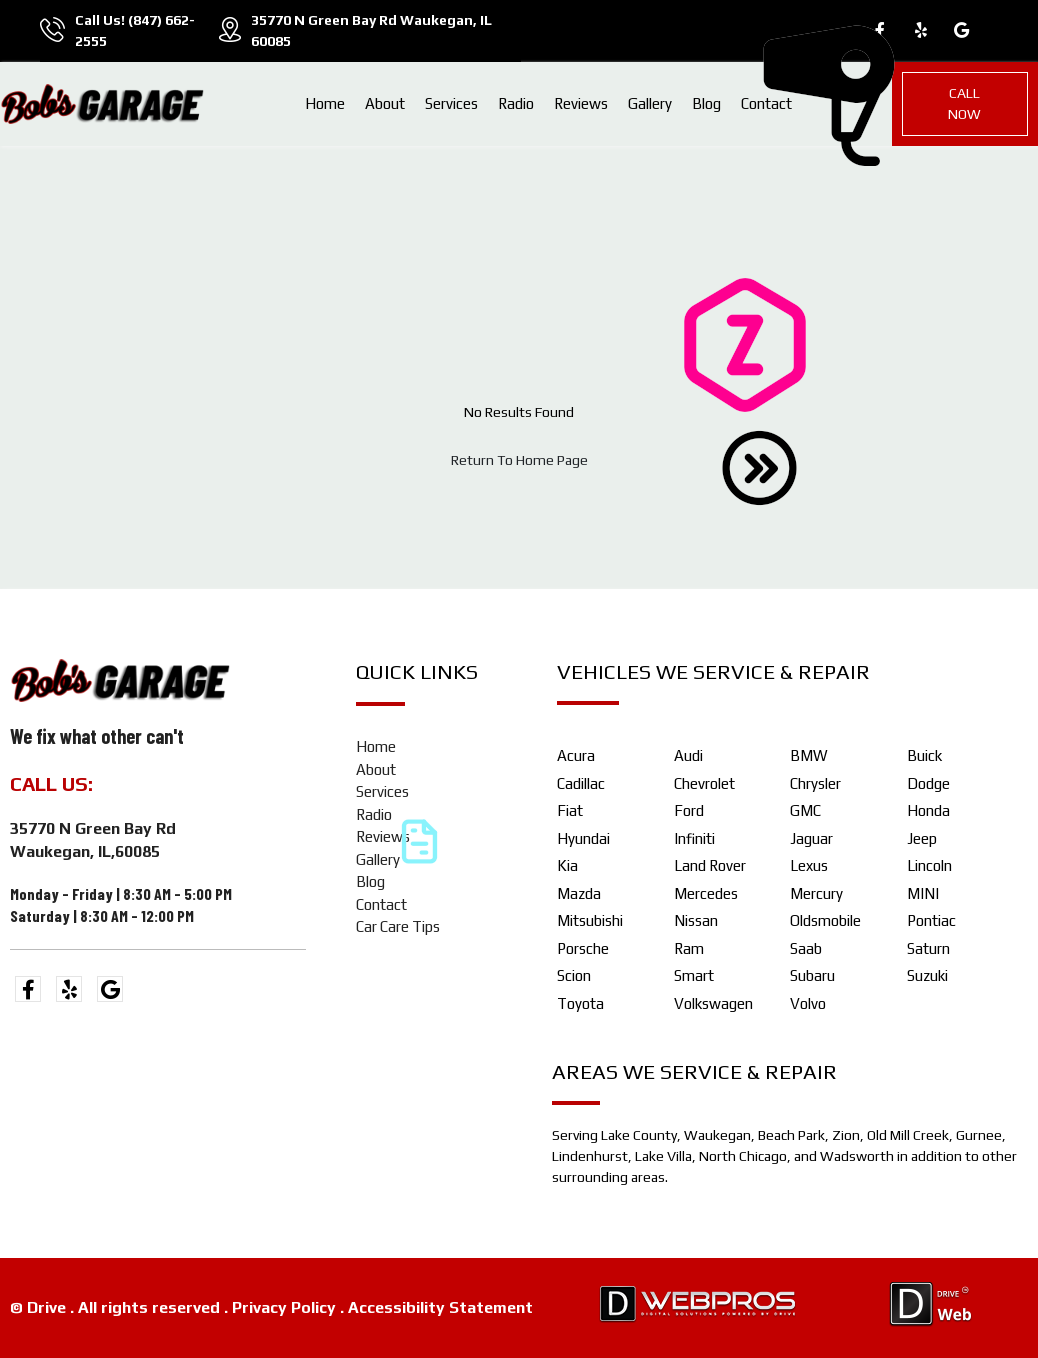 The height and width of the screenshot is (1358, 1038). I want to click on skip forward or advance to next item, so click(759, 468).